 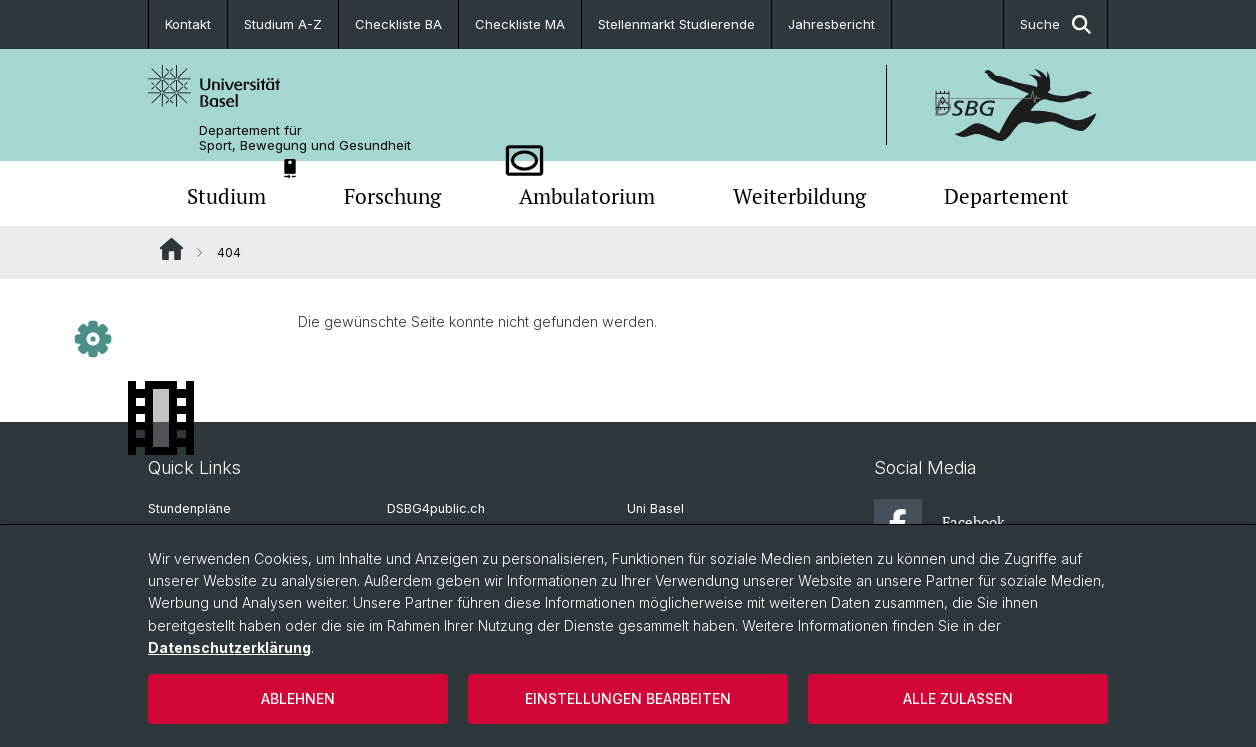 What do you see at coordinates (290, 169) in the screenshot?
I see `switch to rear camera` at bounding box center [290, 169].